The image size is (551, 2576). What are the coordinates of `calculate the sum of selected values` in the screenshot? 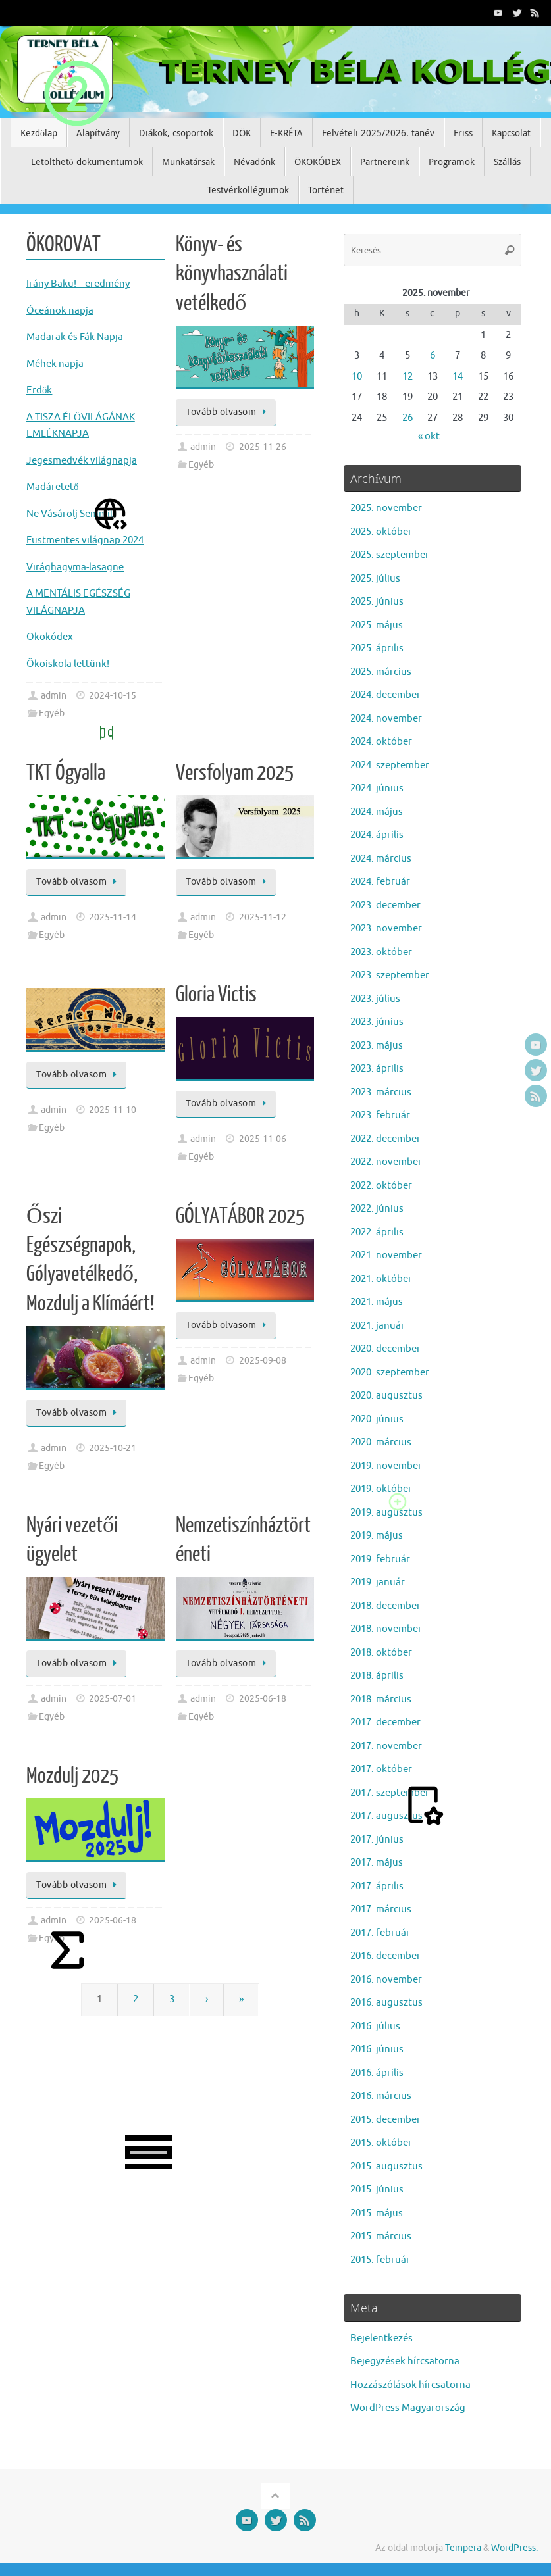 It's located at (67, 1950).